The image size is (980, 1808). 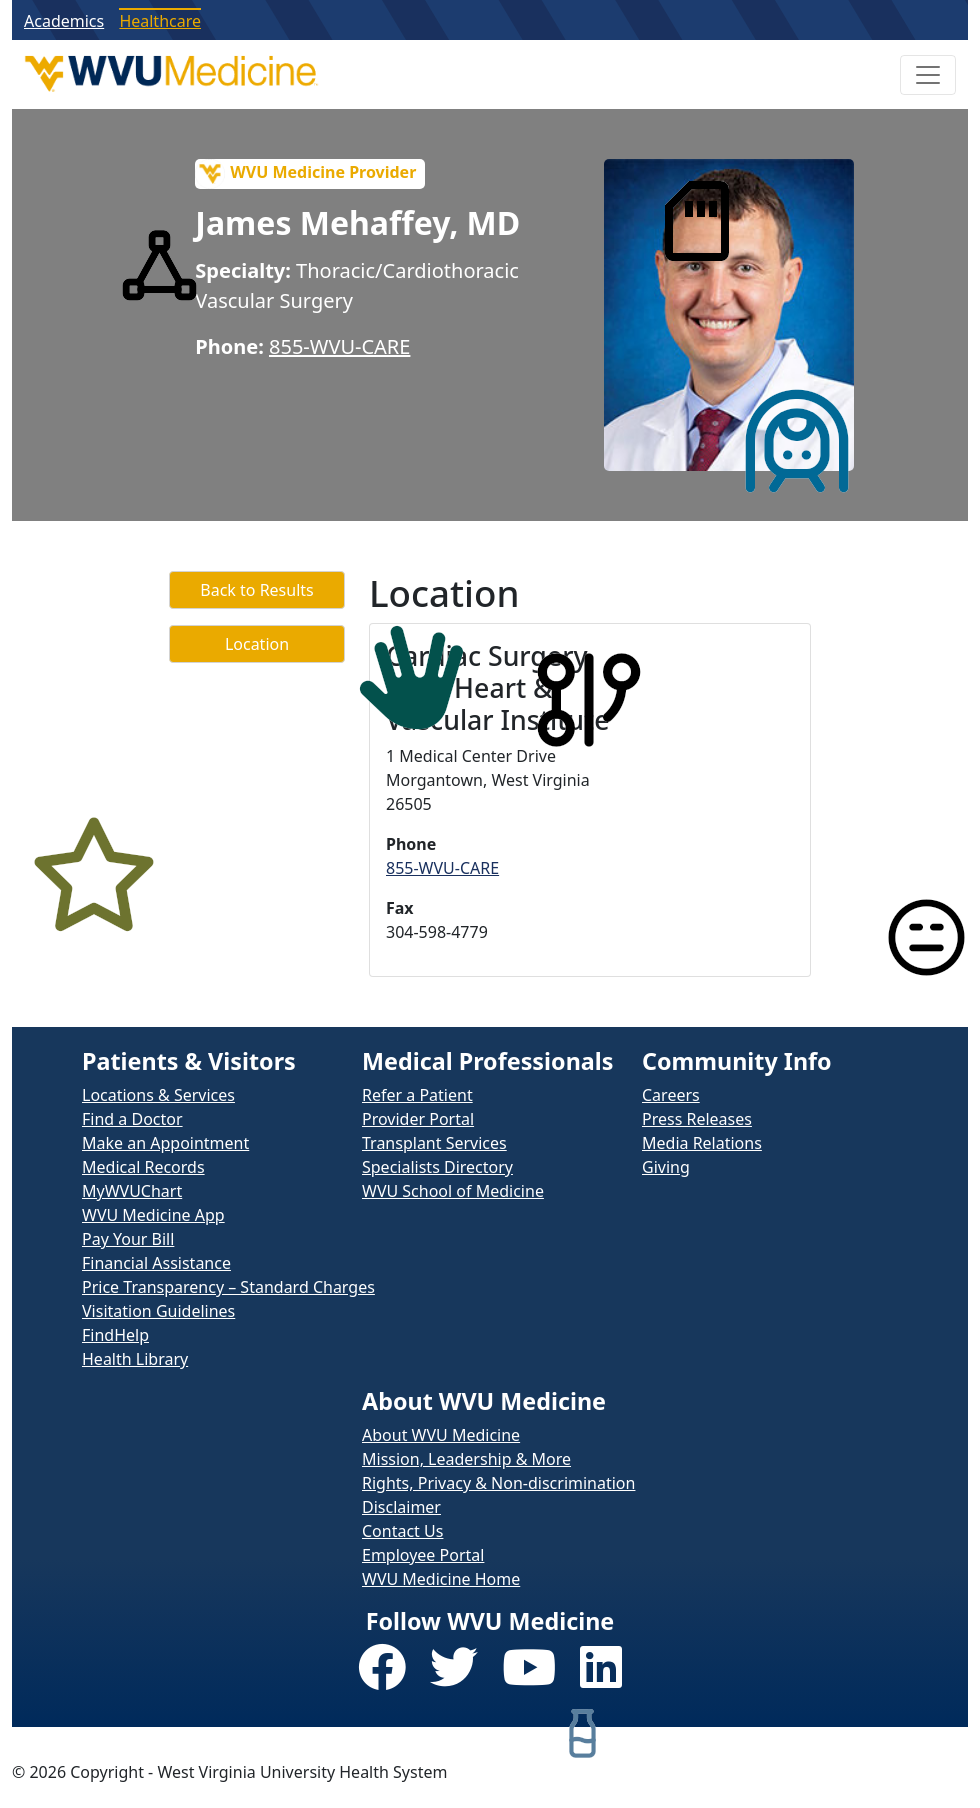 What do you see at coordinates (589, 700) in the screenshot?
I see `view repository commit history` at bounding box center [589, 700].